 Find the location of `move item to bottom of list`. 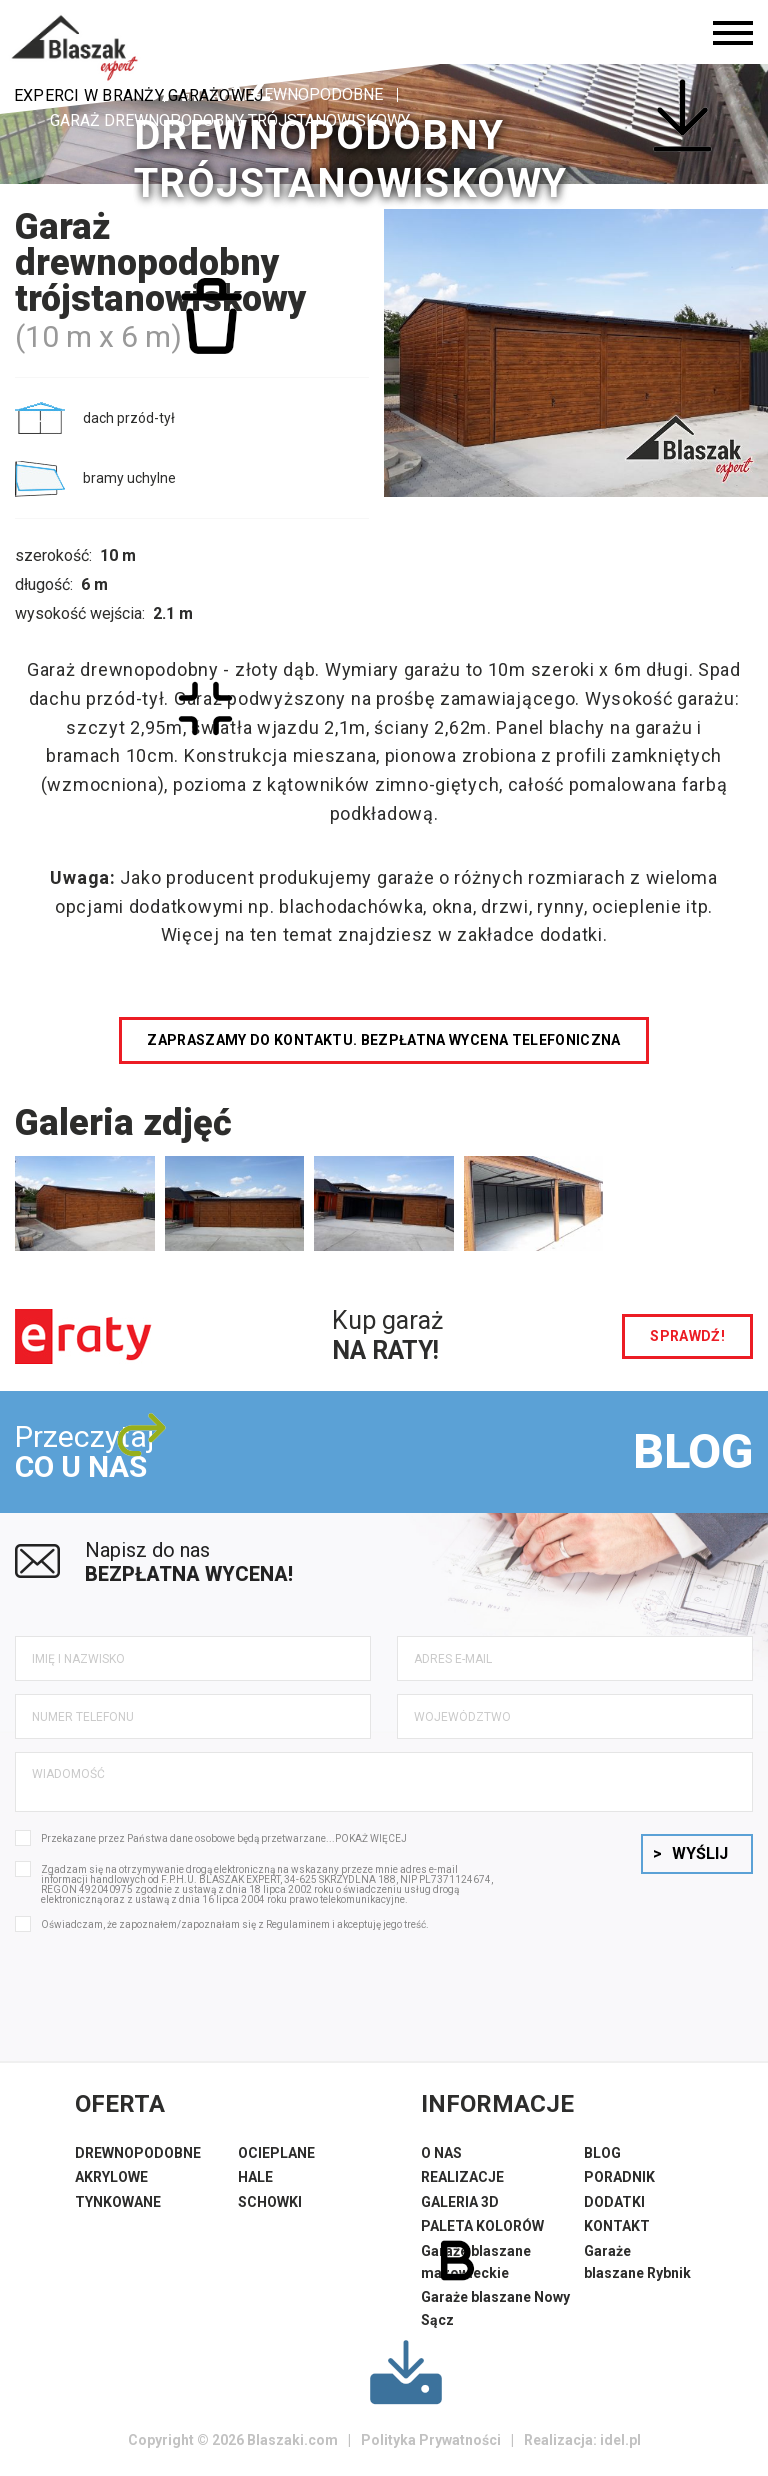

move item to bottom of list is located at coordinates (682, 115).